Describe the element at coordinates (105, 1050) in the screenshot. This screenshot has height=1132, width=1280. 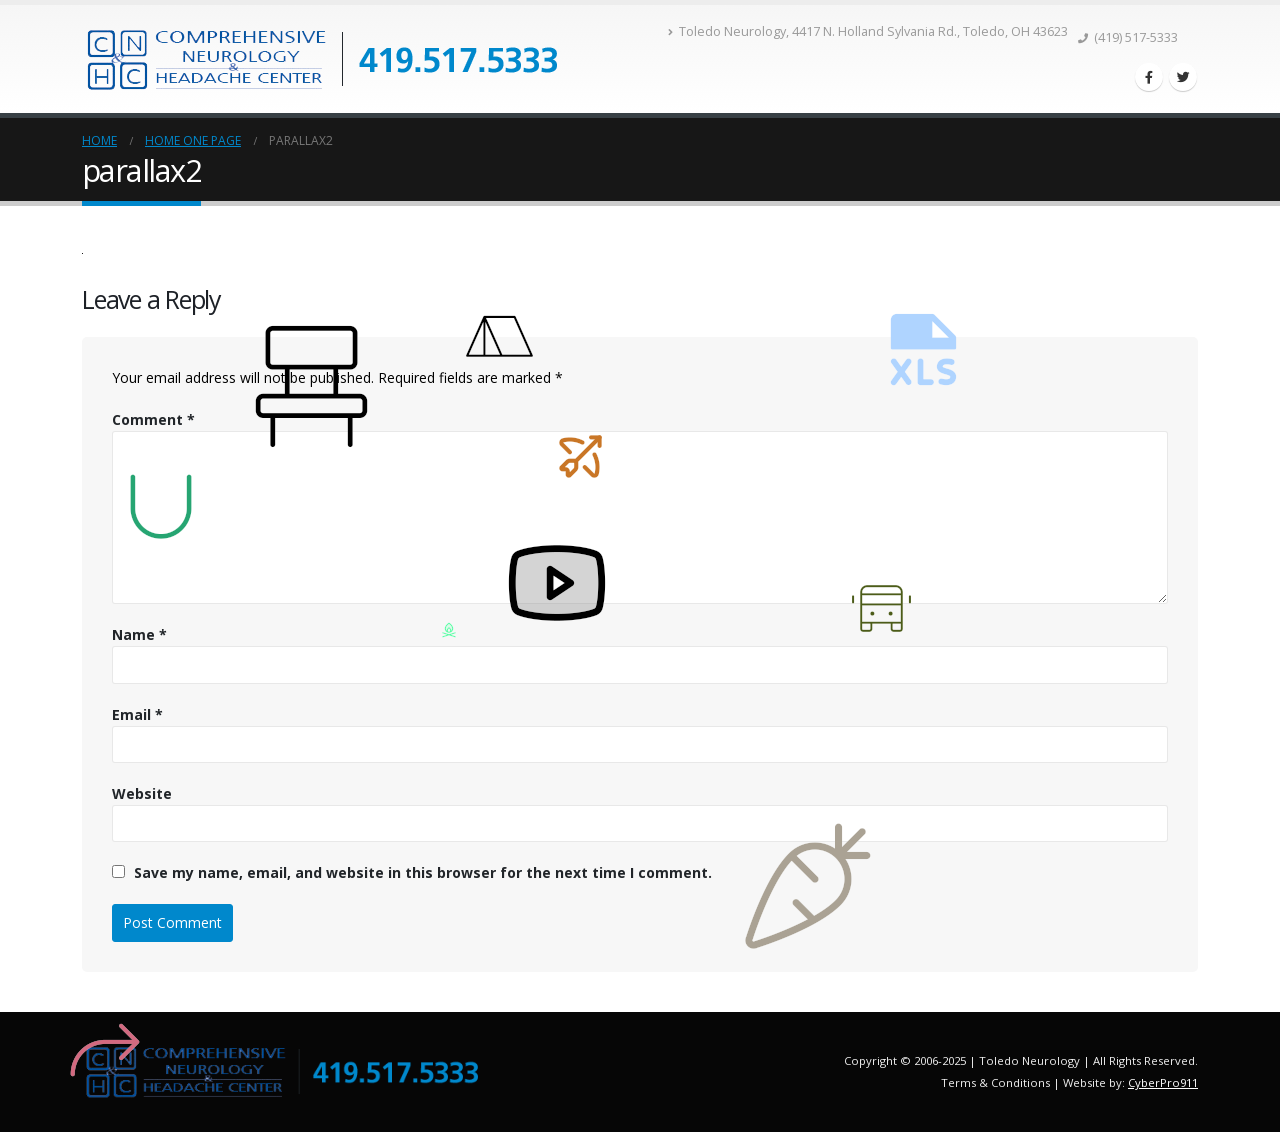
I see `share or forward content` at that location.